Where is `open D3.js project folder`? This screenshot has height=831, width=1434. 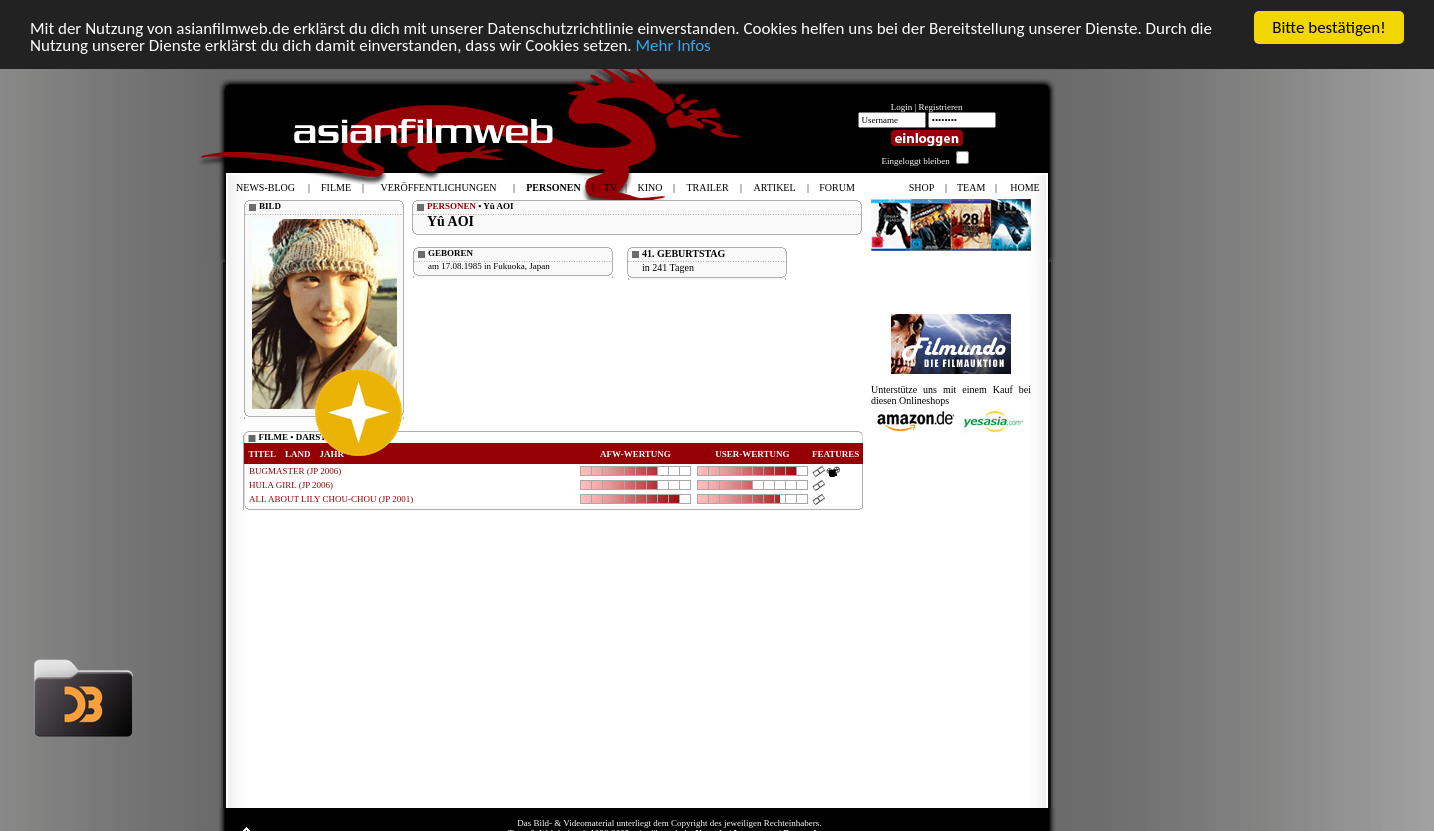
open D3.js project folder is located at coordinates (83, 701).